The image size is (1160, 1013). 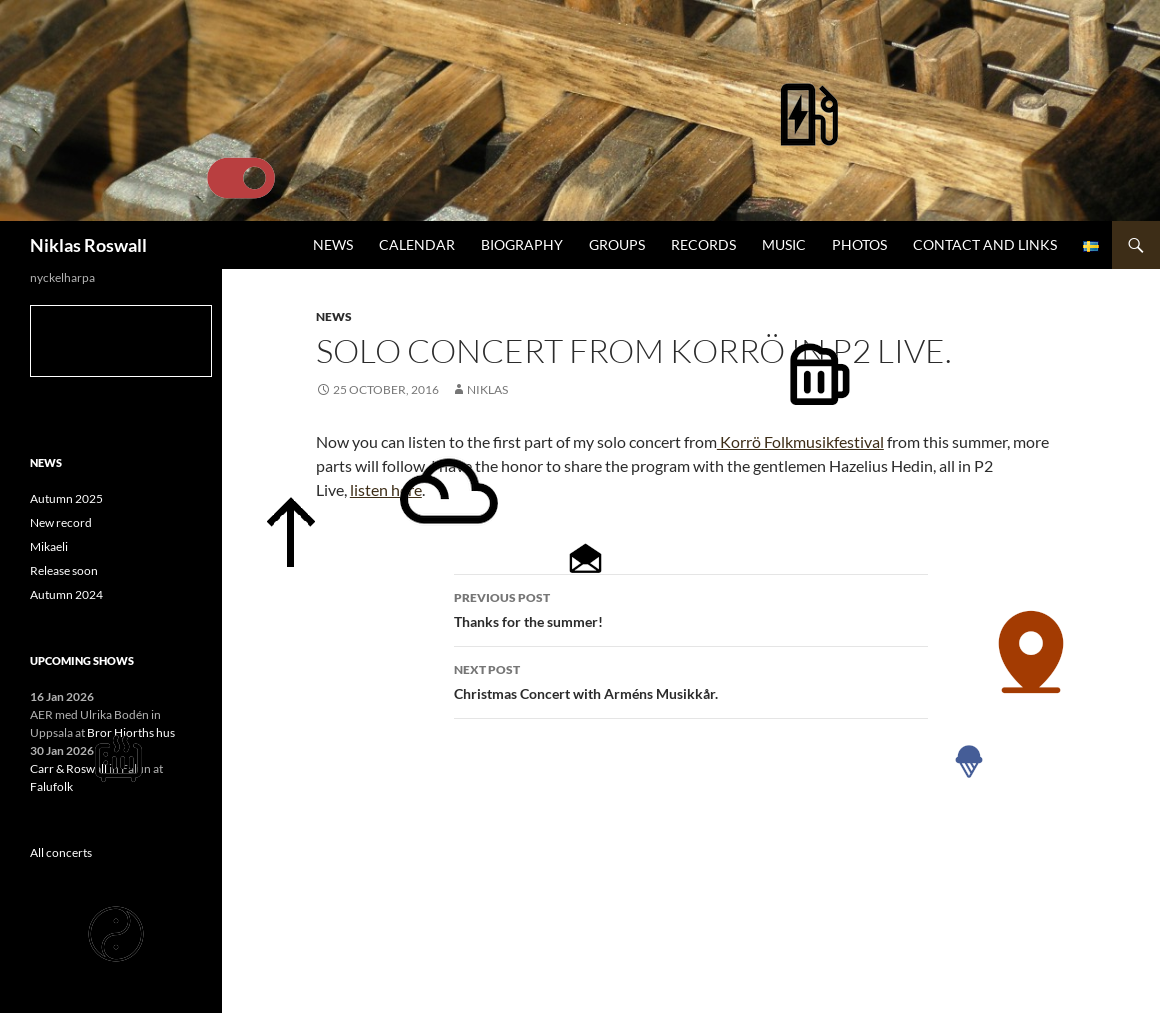 What do you see at coordinates (118, 758) in the screenshot?
I see `adjust heater or heating settings` at bounding box center [118, 758].